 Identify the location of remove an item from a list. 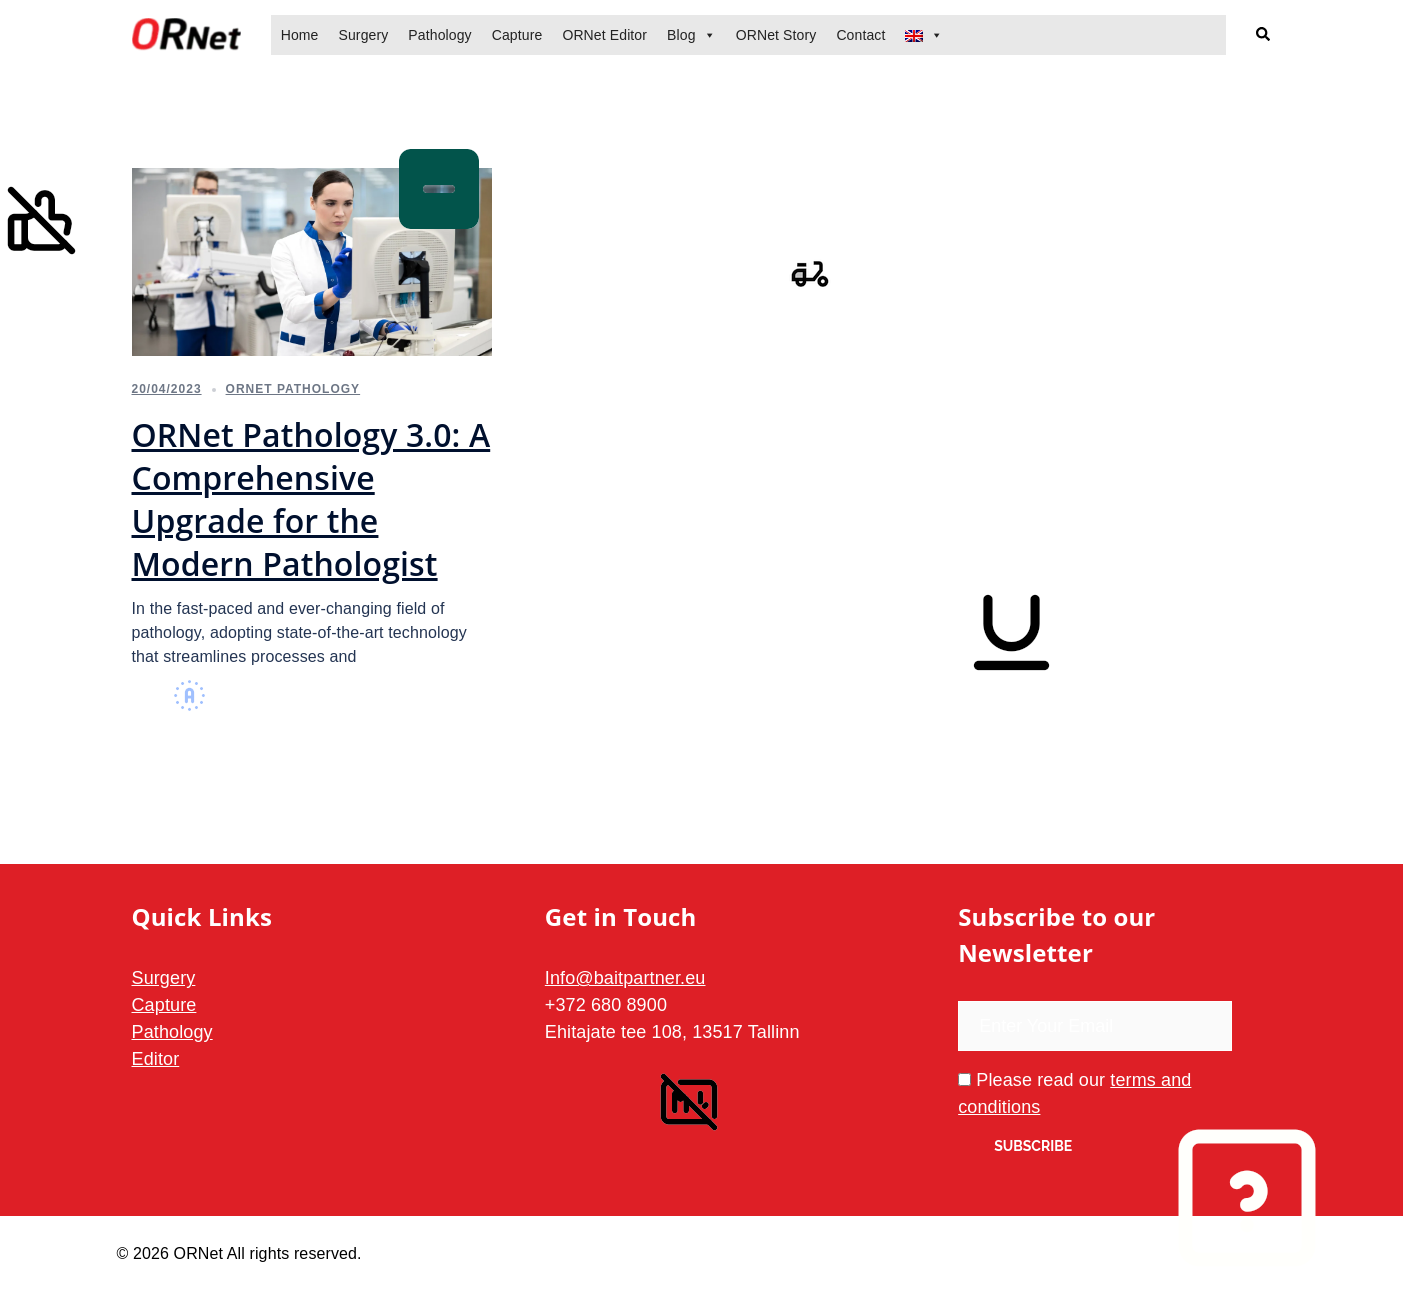
(439, 189).